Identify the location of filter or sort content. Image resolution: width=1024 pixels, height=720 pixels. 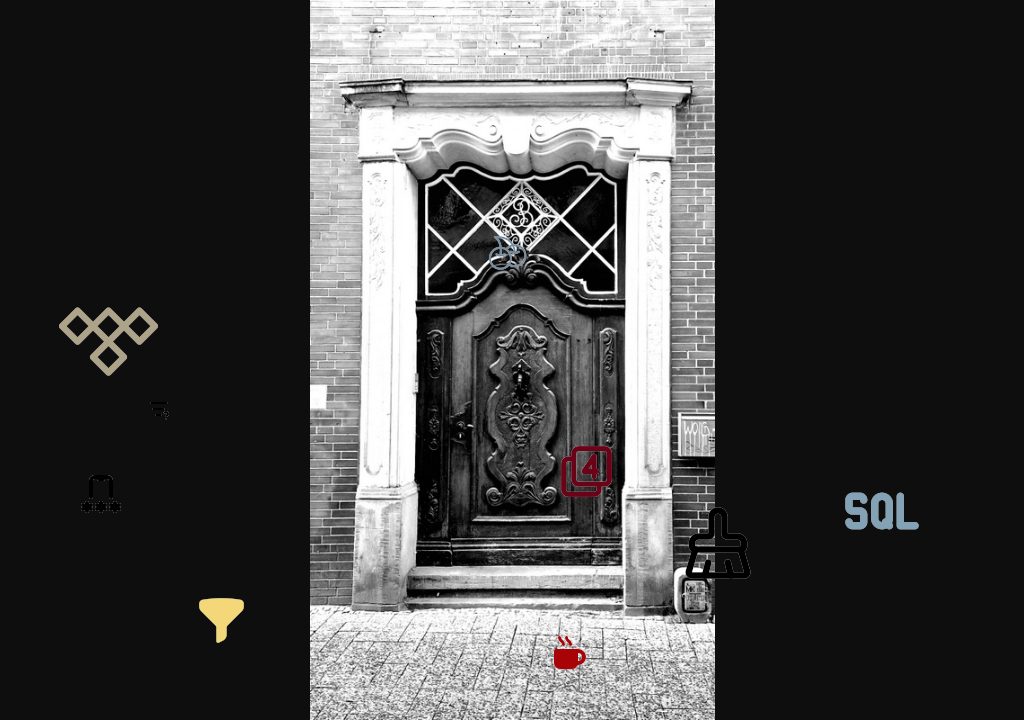
(221, 620).